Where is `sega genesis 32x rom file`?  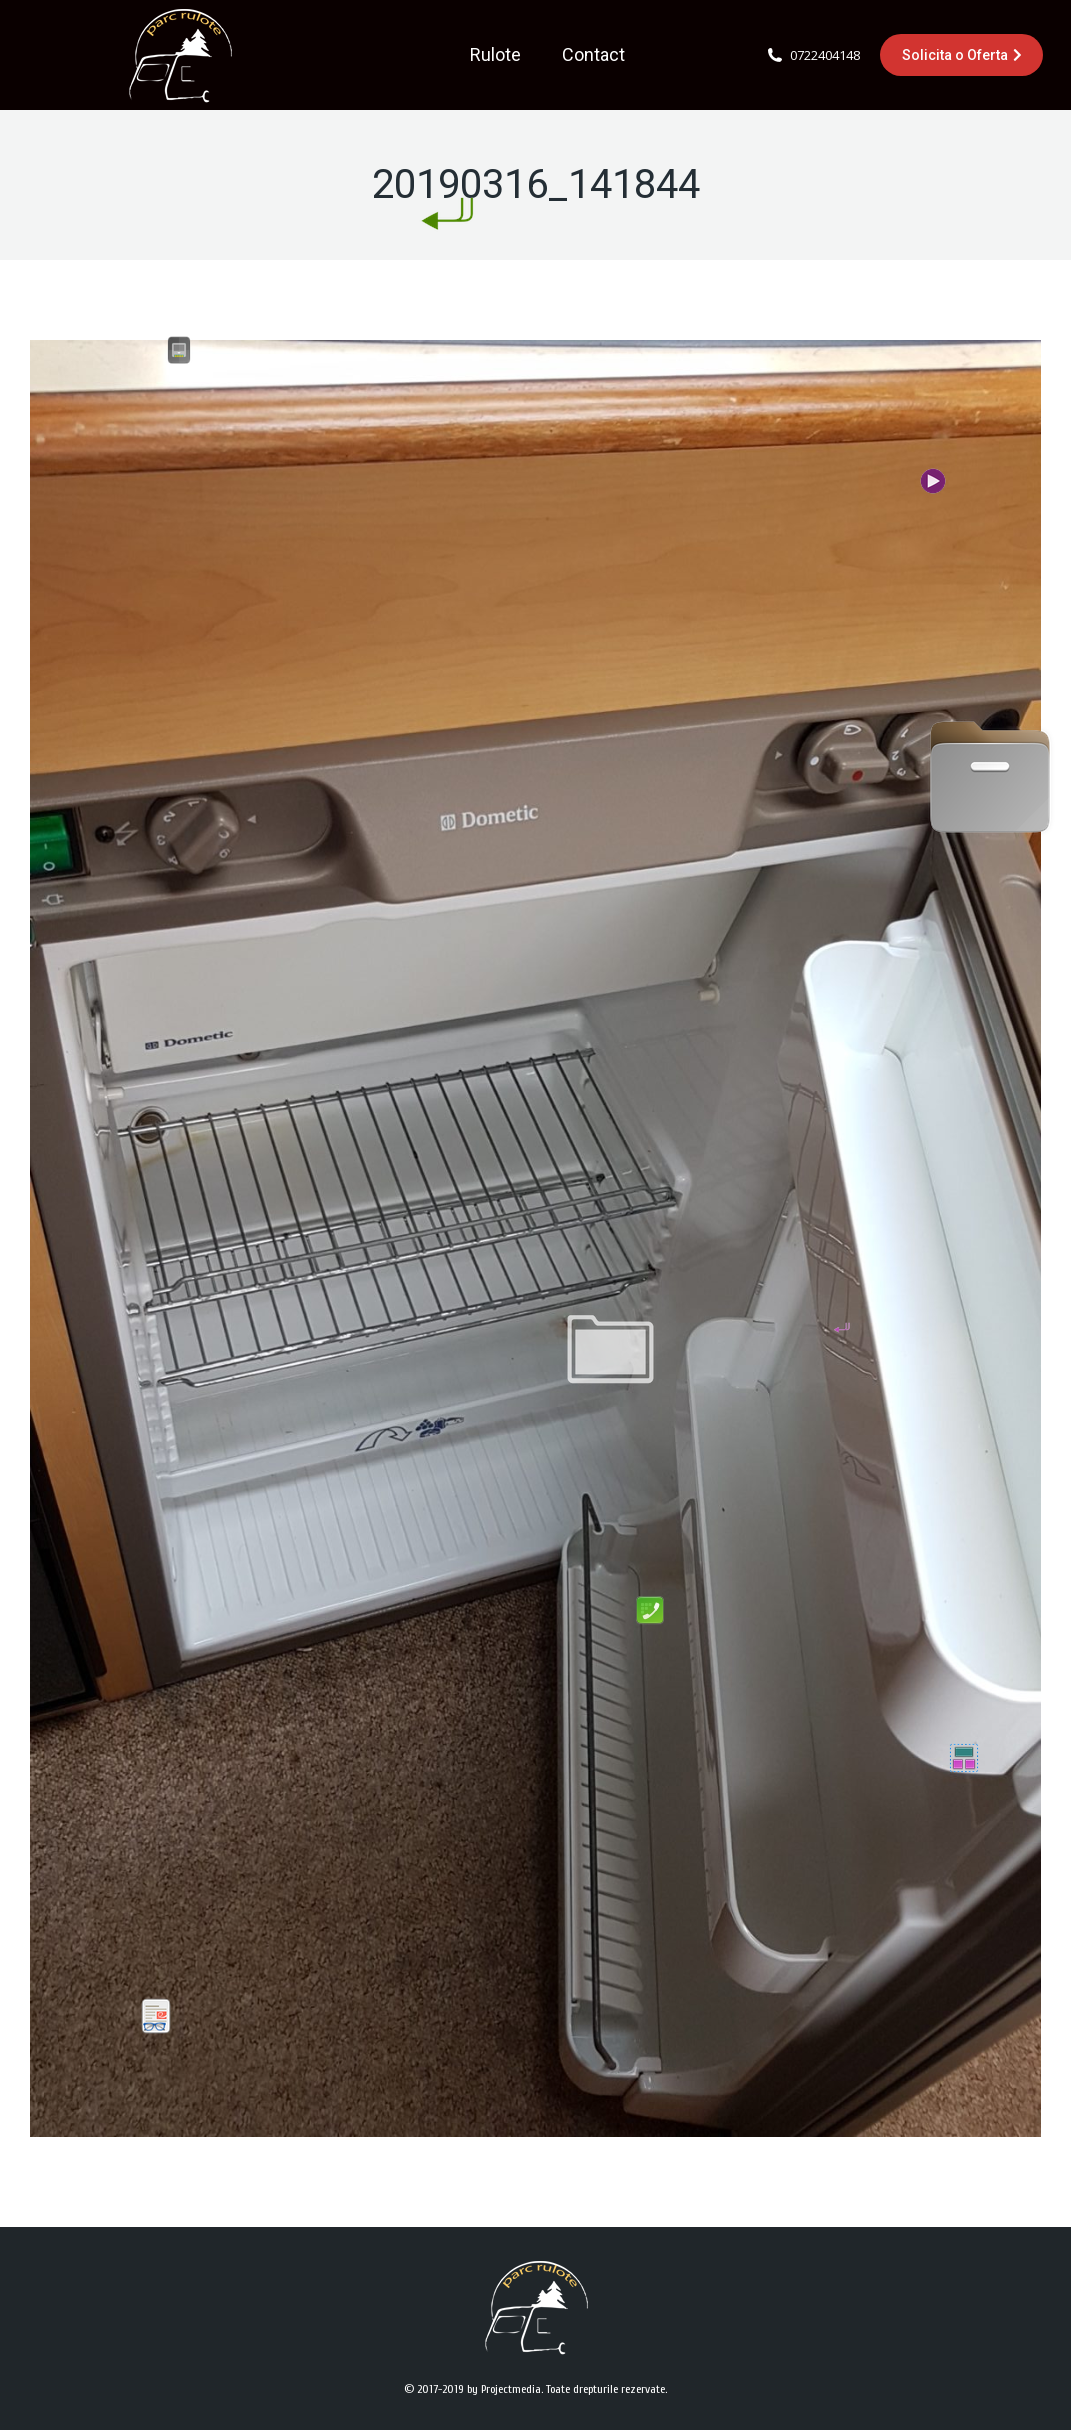 sega genesis 32x rom file is located at coordinates (179, 350).